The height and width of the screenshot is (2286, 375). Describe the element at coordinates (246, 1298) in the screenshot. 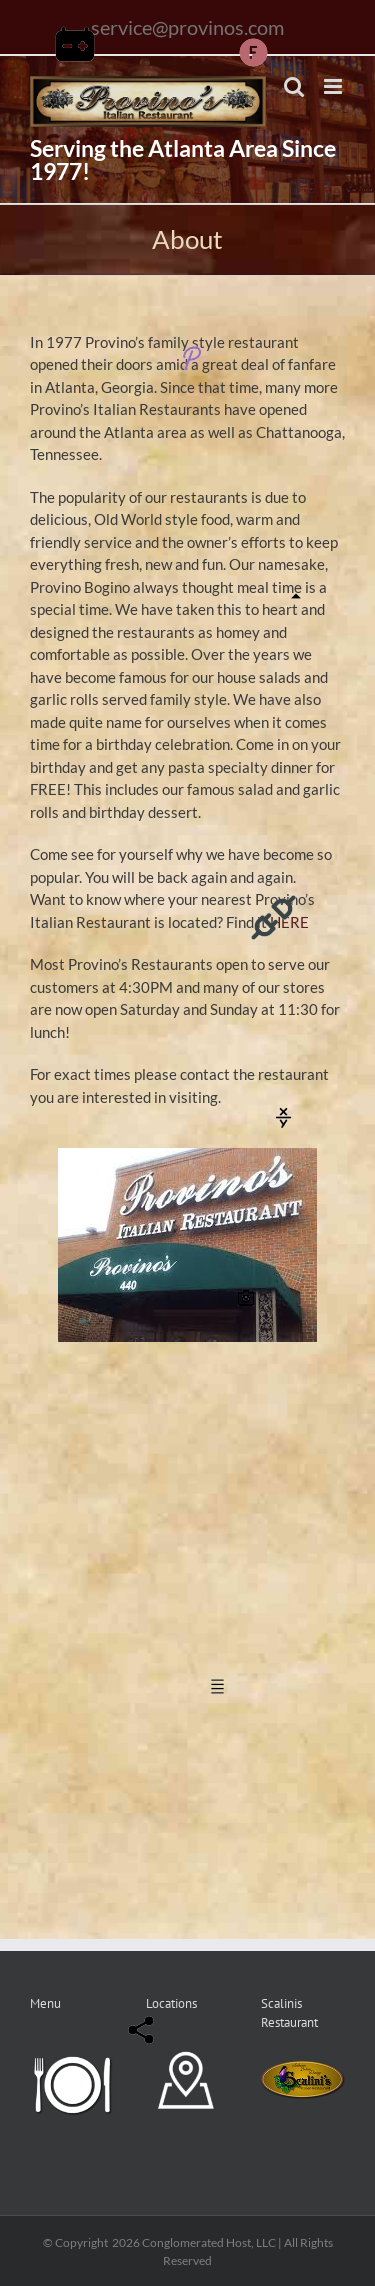

I see `enhance or improve photo quality` at that location.